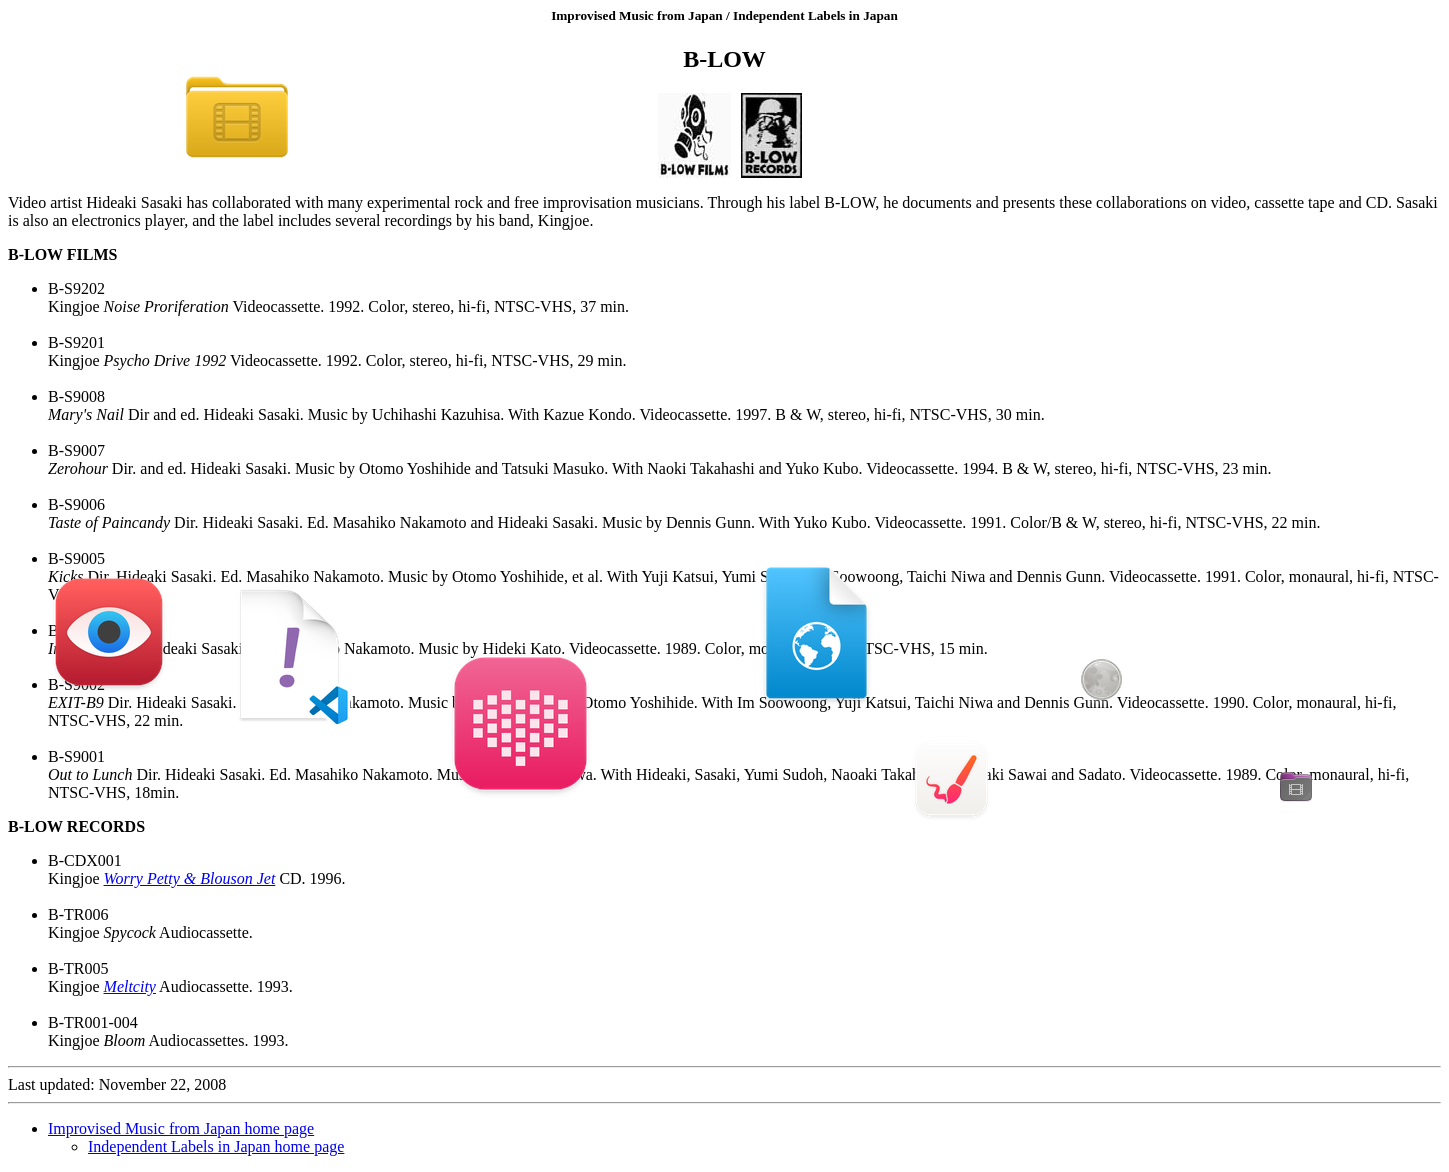  Describe the element at coordinates (520, 723) in the screenshot. I see `open vvave music player app` at that location.